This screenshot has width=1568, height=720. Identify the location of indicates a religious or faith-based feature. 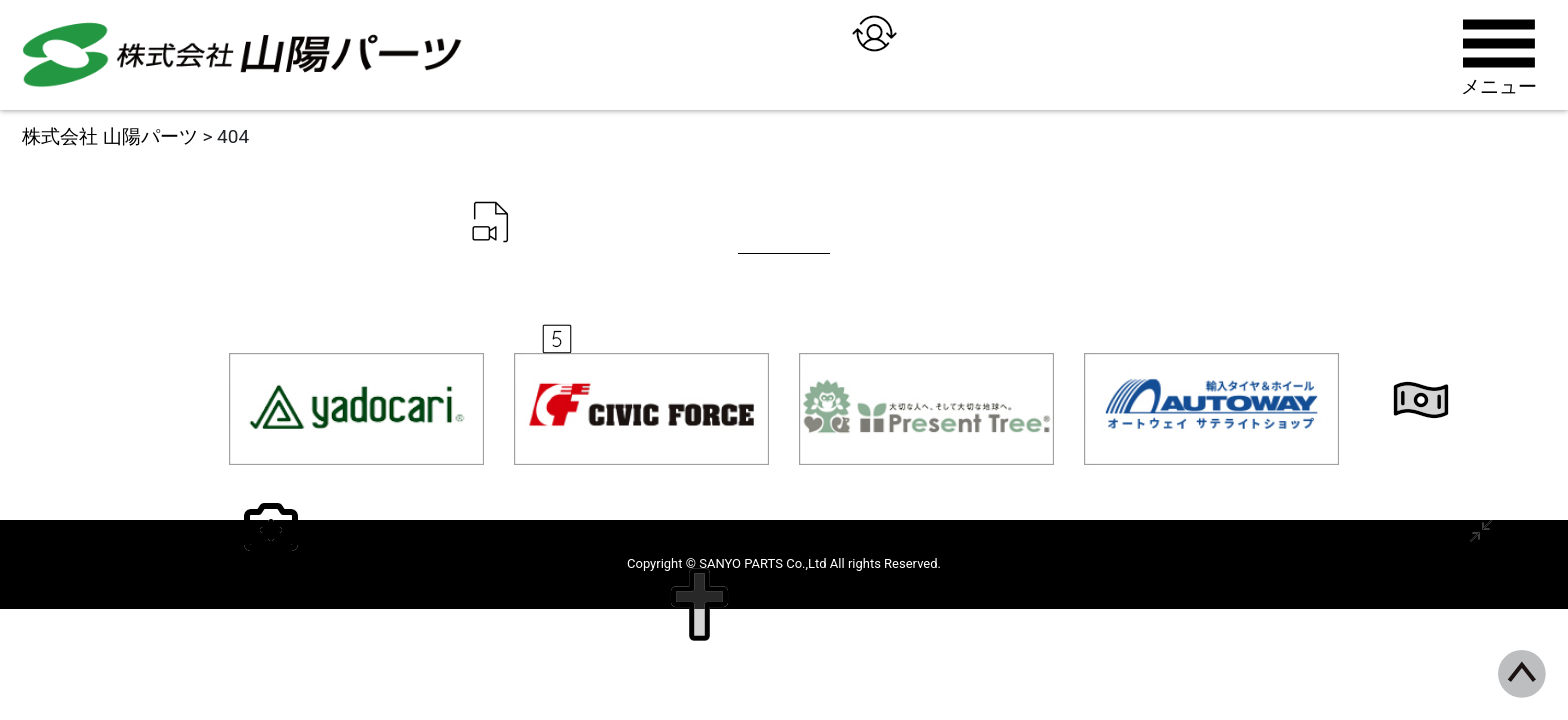
(699, 604).